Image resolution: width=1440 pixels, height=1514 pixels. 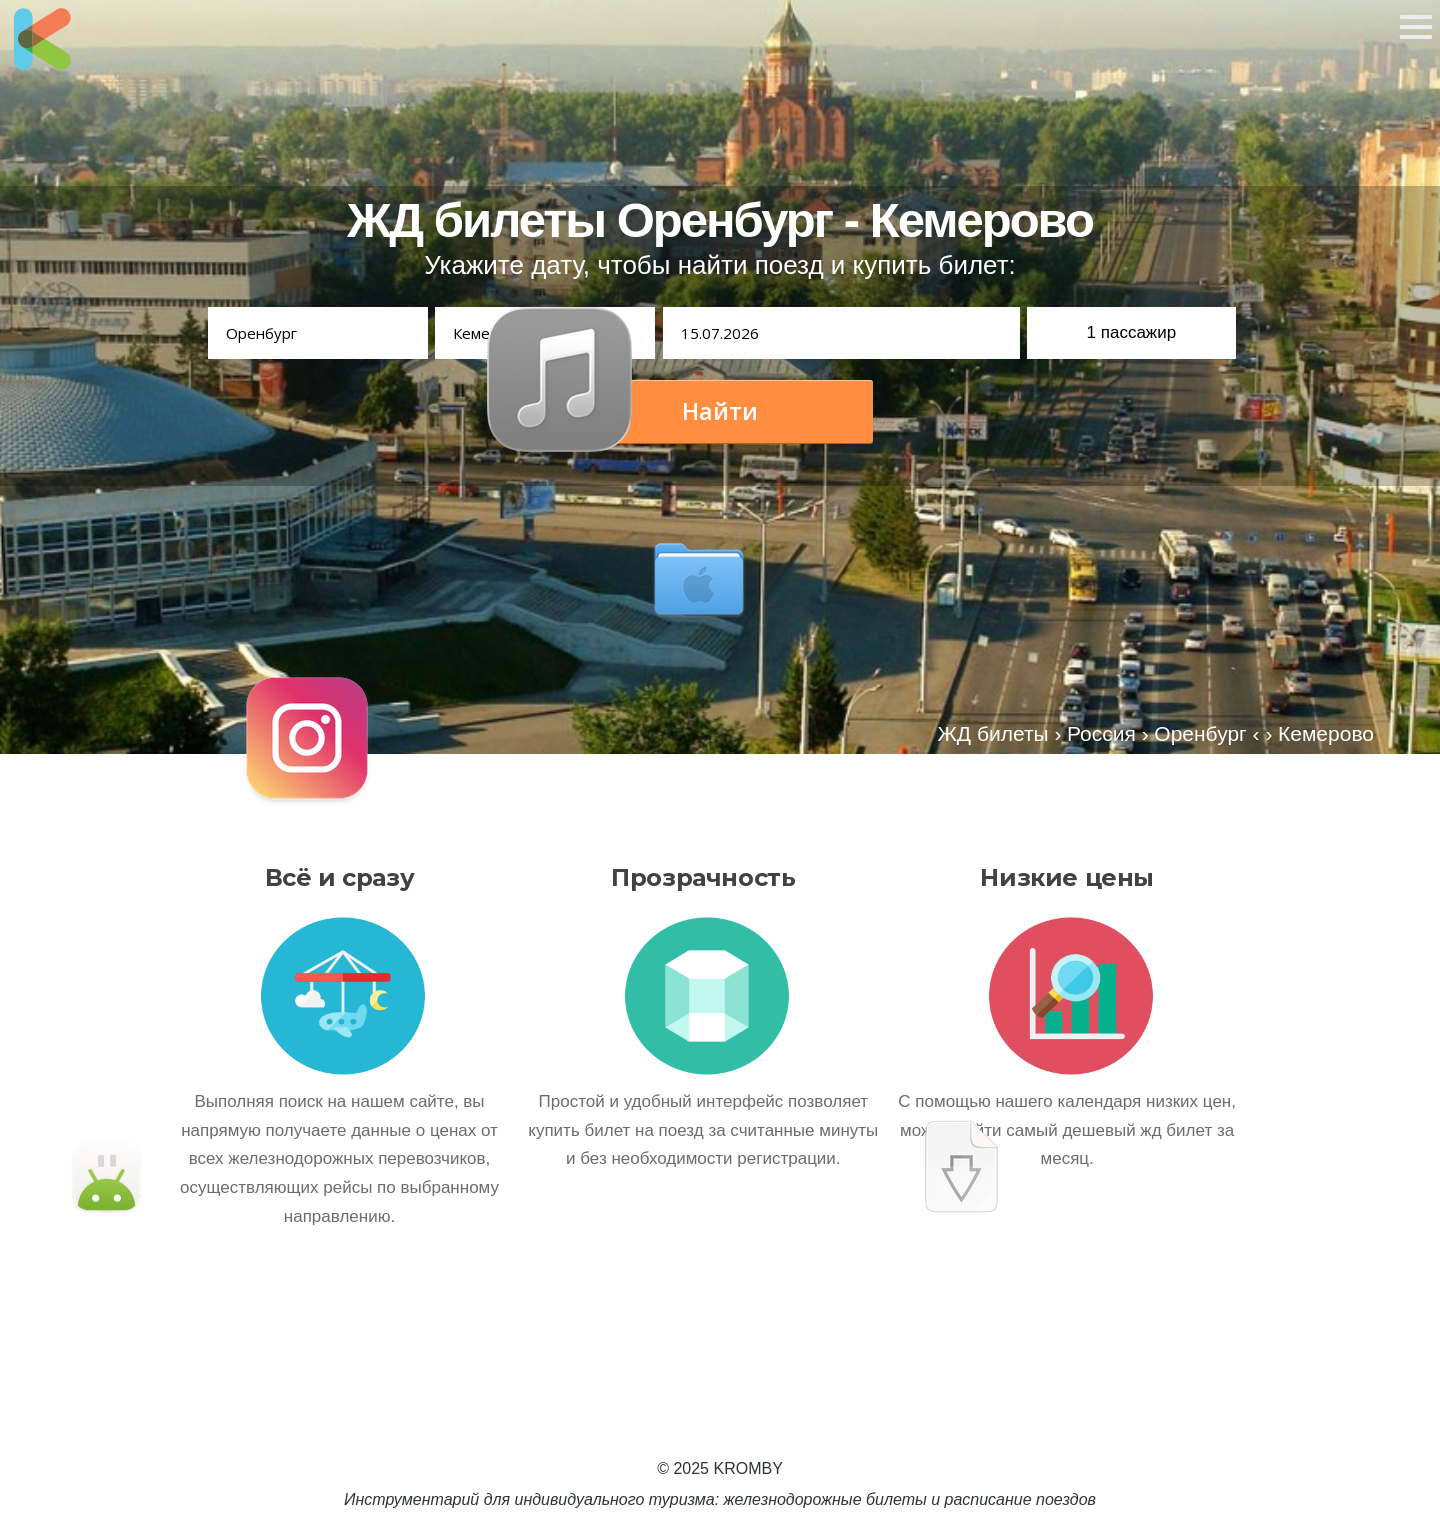 What do you see at coordinates (961, 1166) in the screenshot?
I see `install file or package` at bounding box center [961, 1166].